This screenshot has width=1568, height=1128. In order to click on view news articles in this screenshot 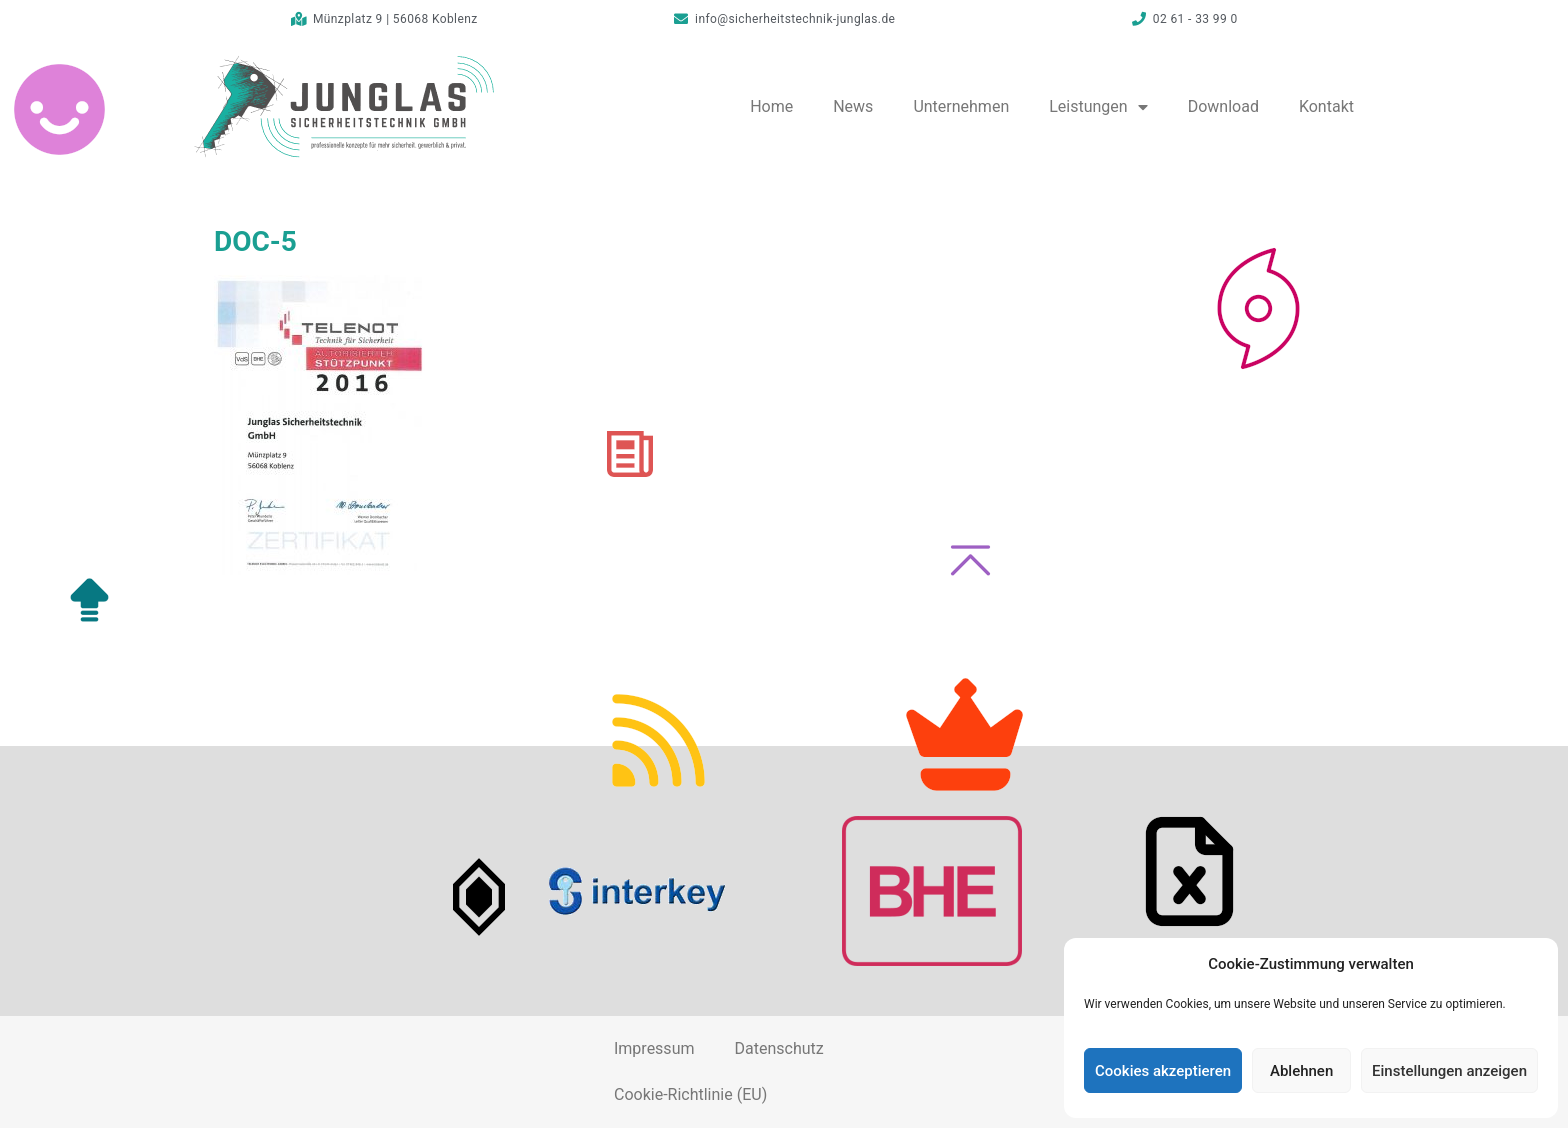, I will do `click(630, 454)`.